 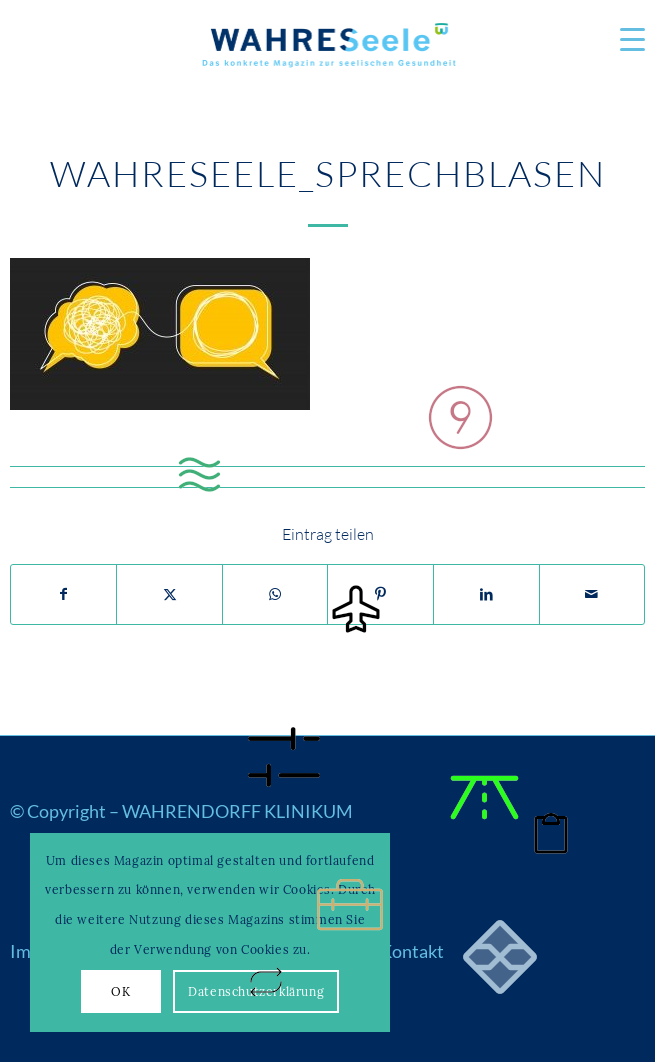 I want to click on toggle repeat mode for media playback, so click(x=266, y=982).